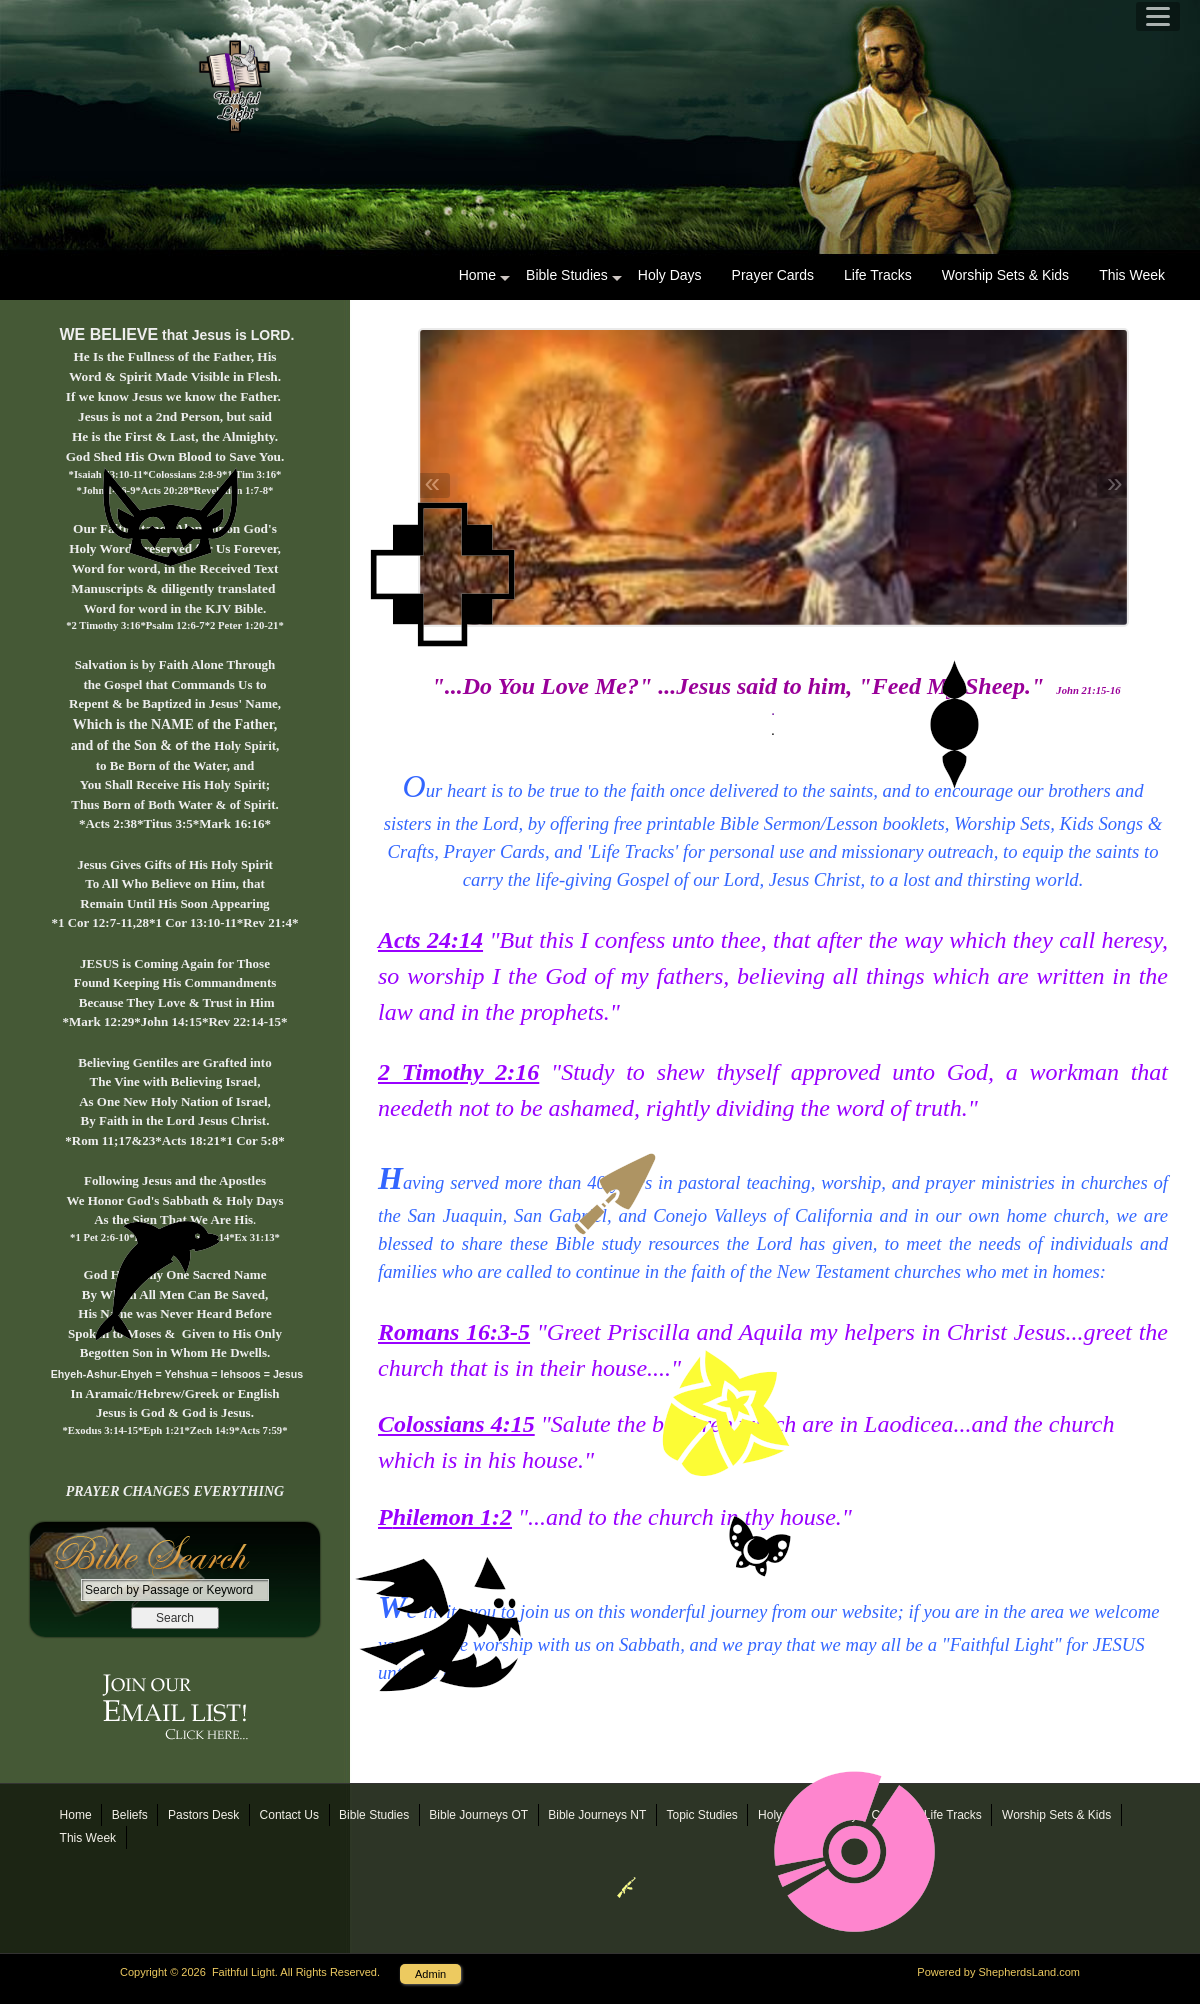  Describe the element at coordinates (443, 573) in the screenshot. I see `access health or medical features` at that location.